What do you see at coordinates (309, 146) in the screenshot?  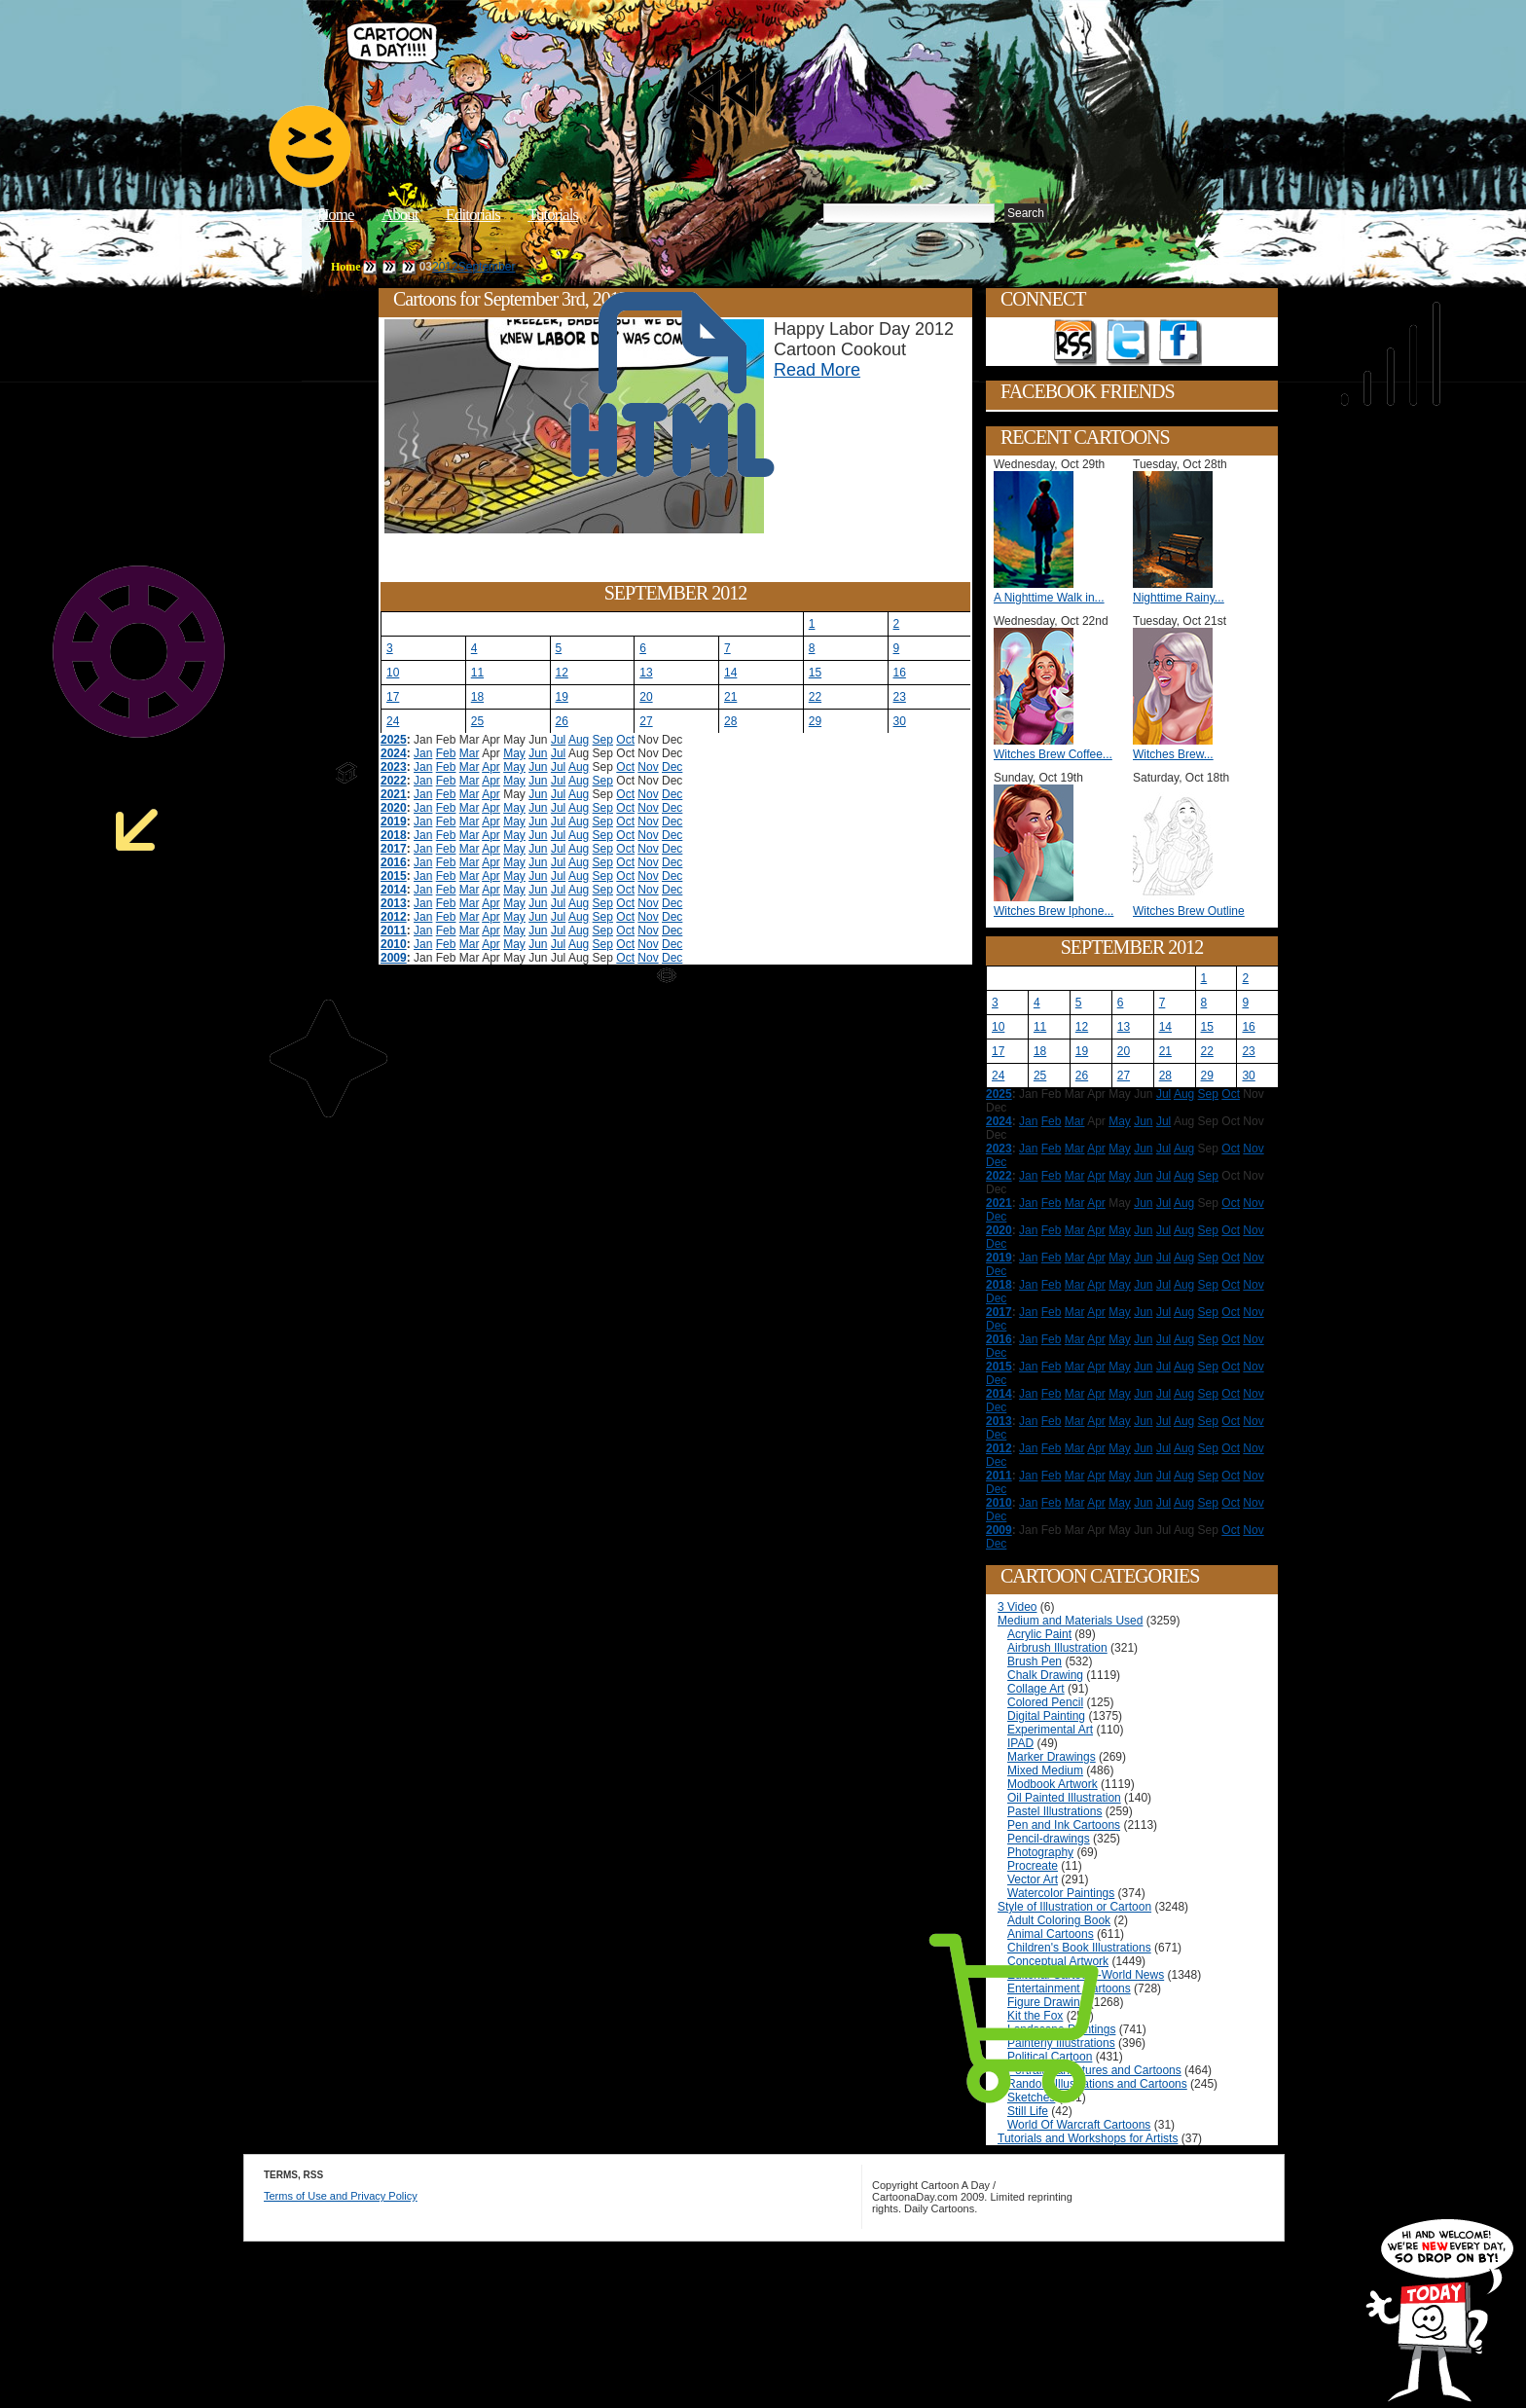 I see `react with a laughing emoji` at bounding box center [309, 146].